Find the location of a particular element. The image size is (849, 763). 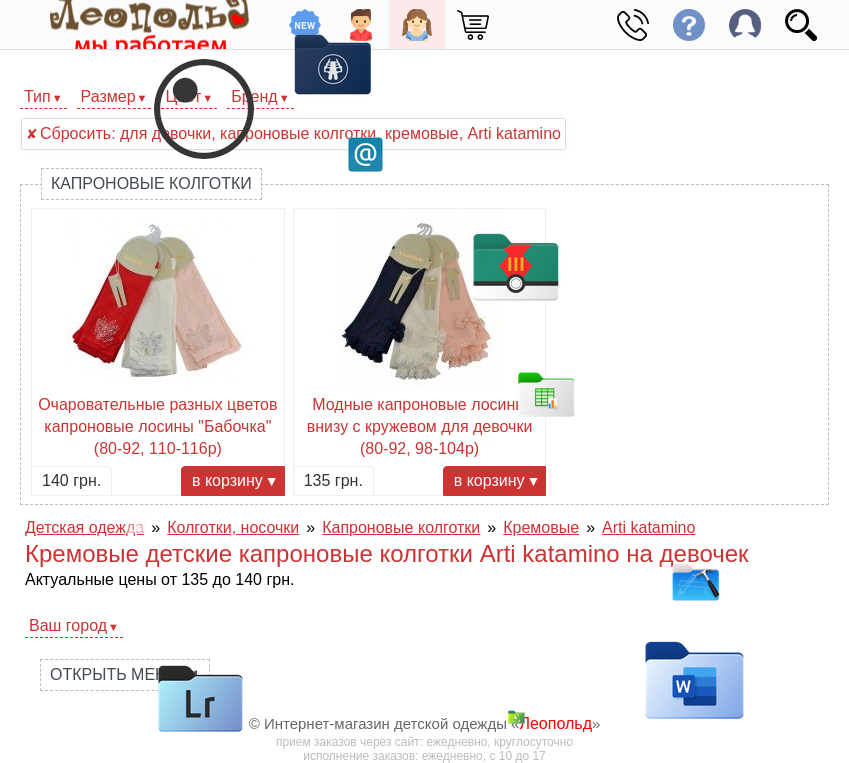

open xcode projects folder is located at coordinates (695, 583).